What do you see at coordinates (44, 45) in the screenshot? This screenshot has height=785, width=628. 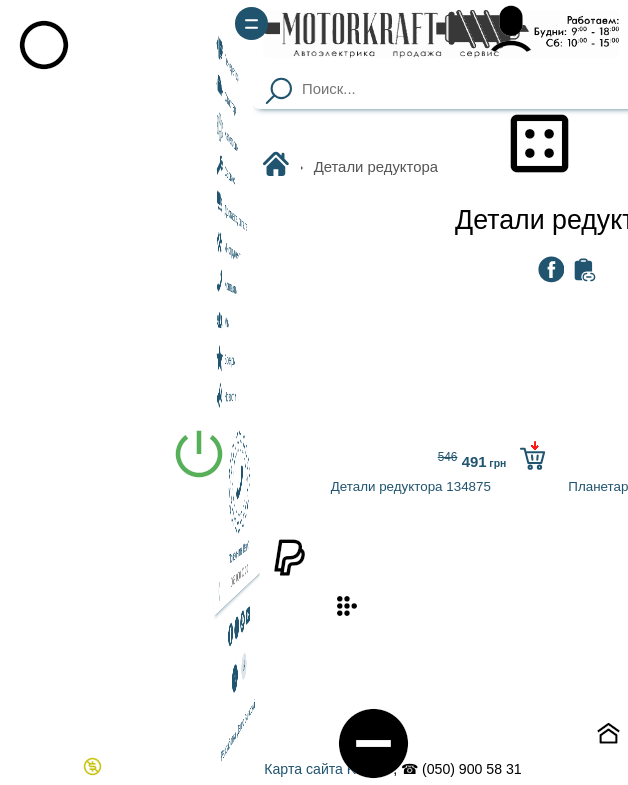 I see `unselected radio button or checkbox option` at bounding box center [44, 45].